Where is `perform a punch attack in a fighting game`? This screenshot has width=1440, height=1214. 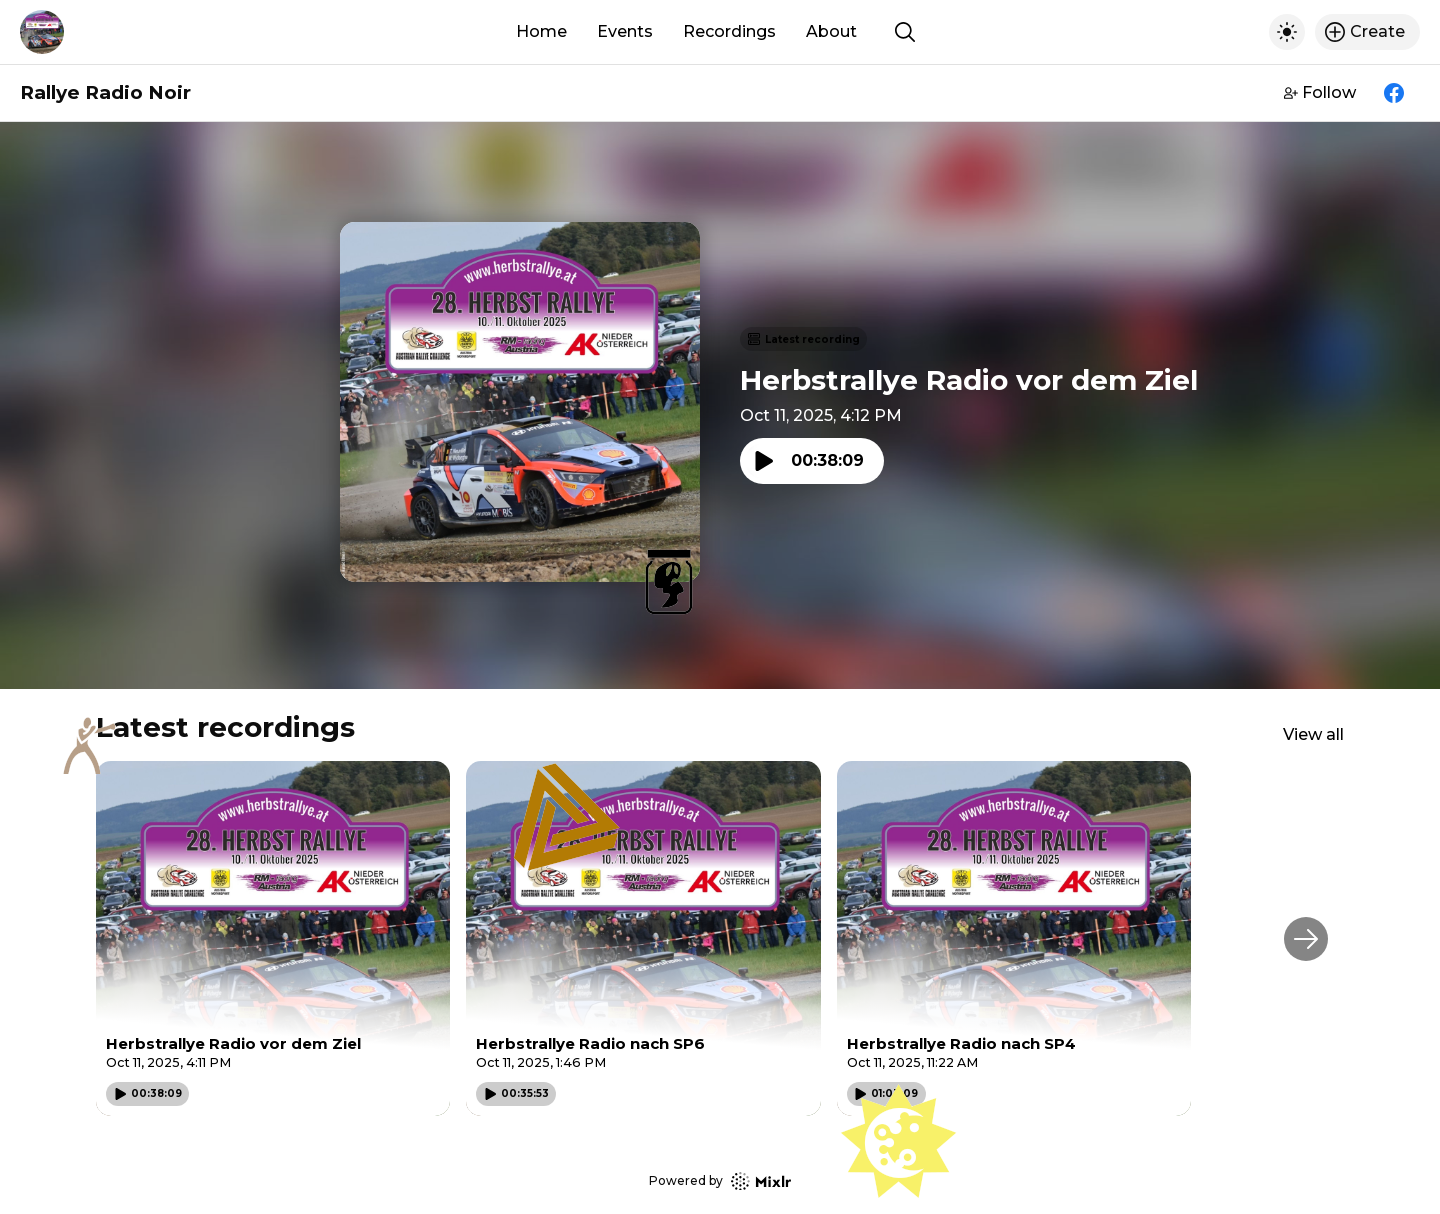
perform a punch attack in a fighting game is located at coordinates (92, 745).